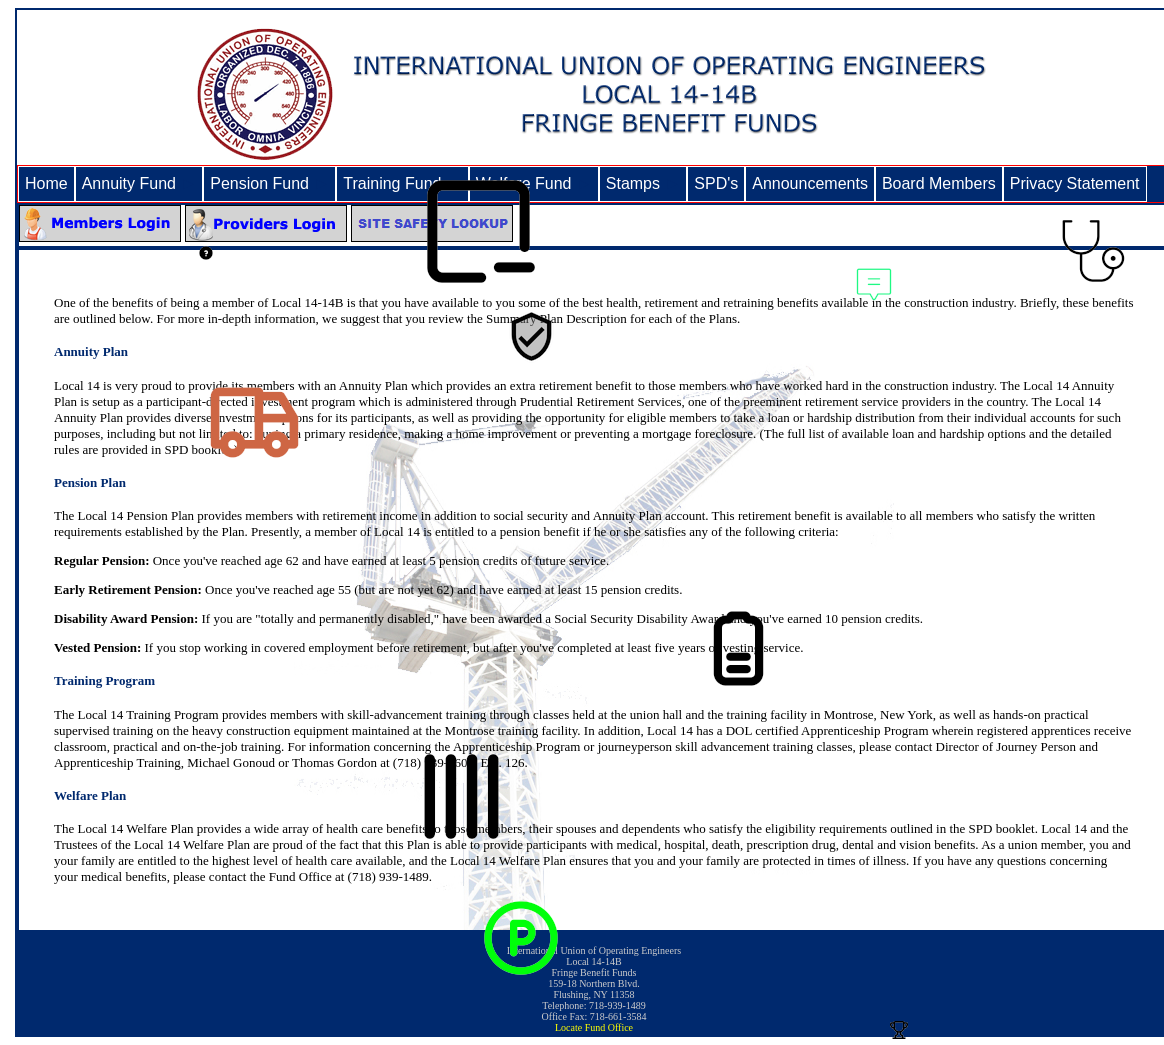  Describe the element at coordinates (206, 253) in the screenshot. I see `access help or support information` at that location.